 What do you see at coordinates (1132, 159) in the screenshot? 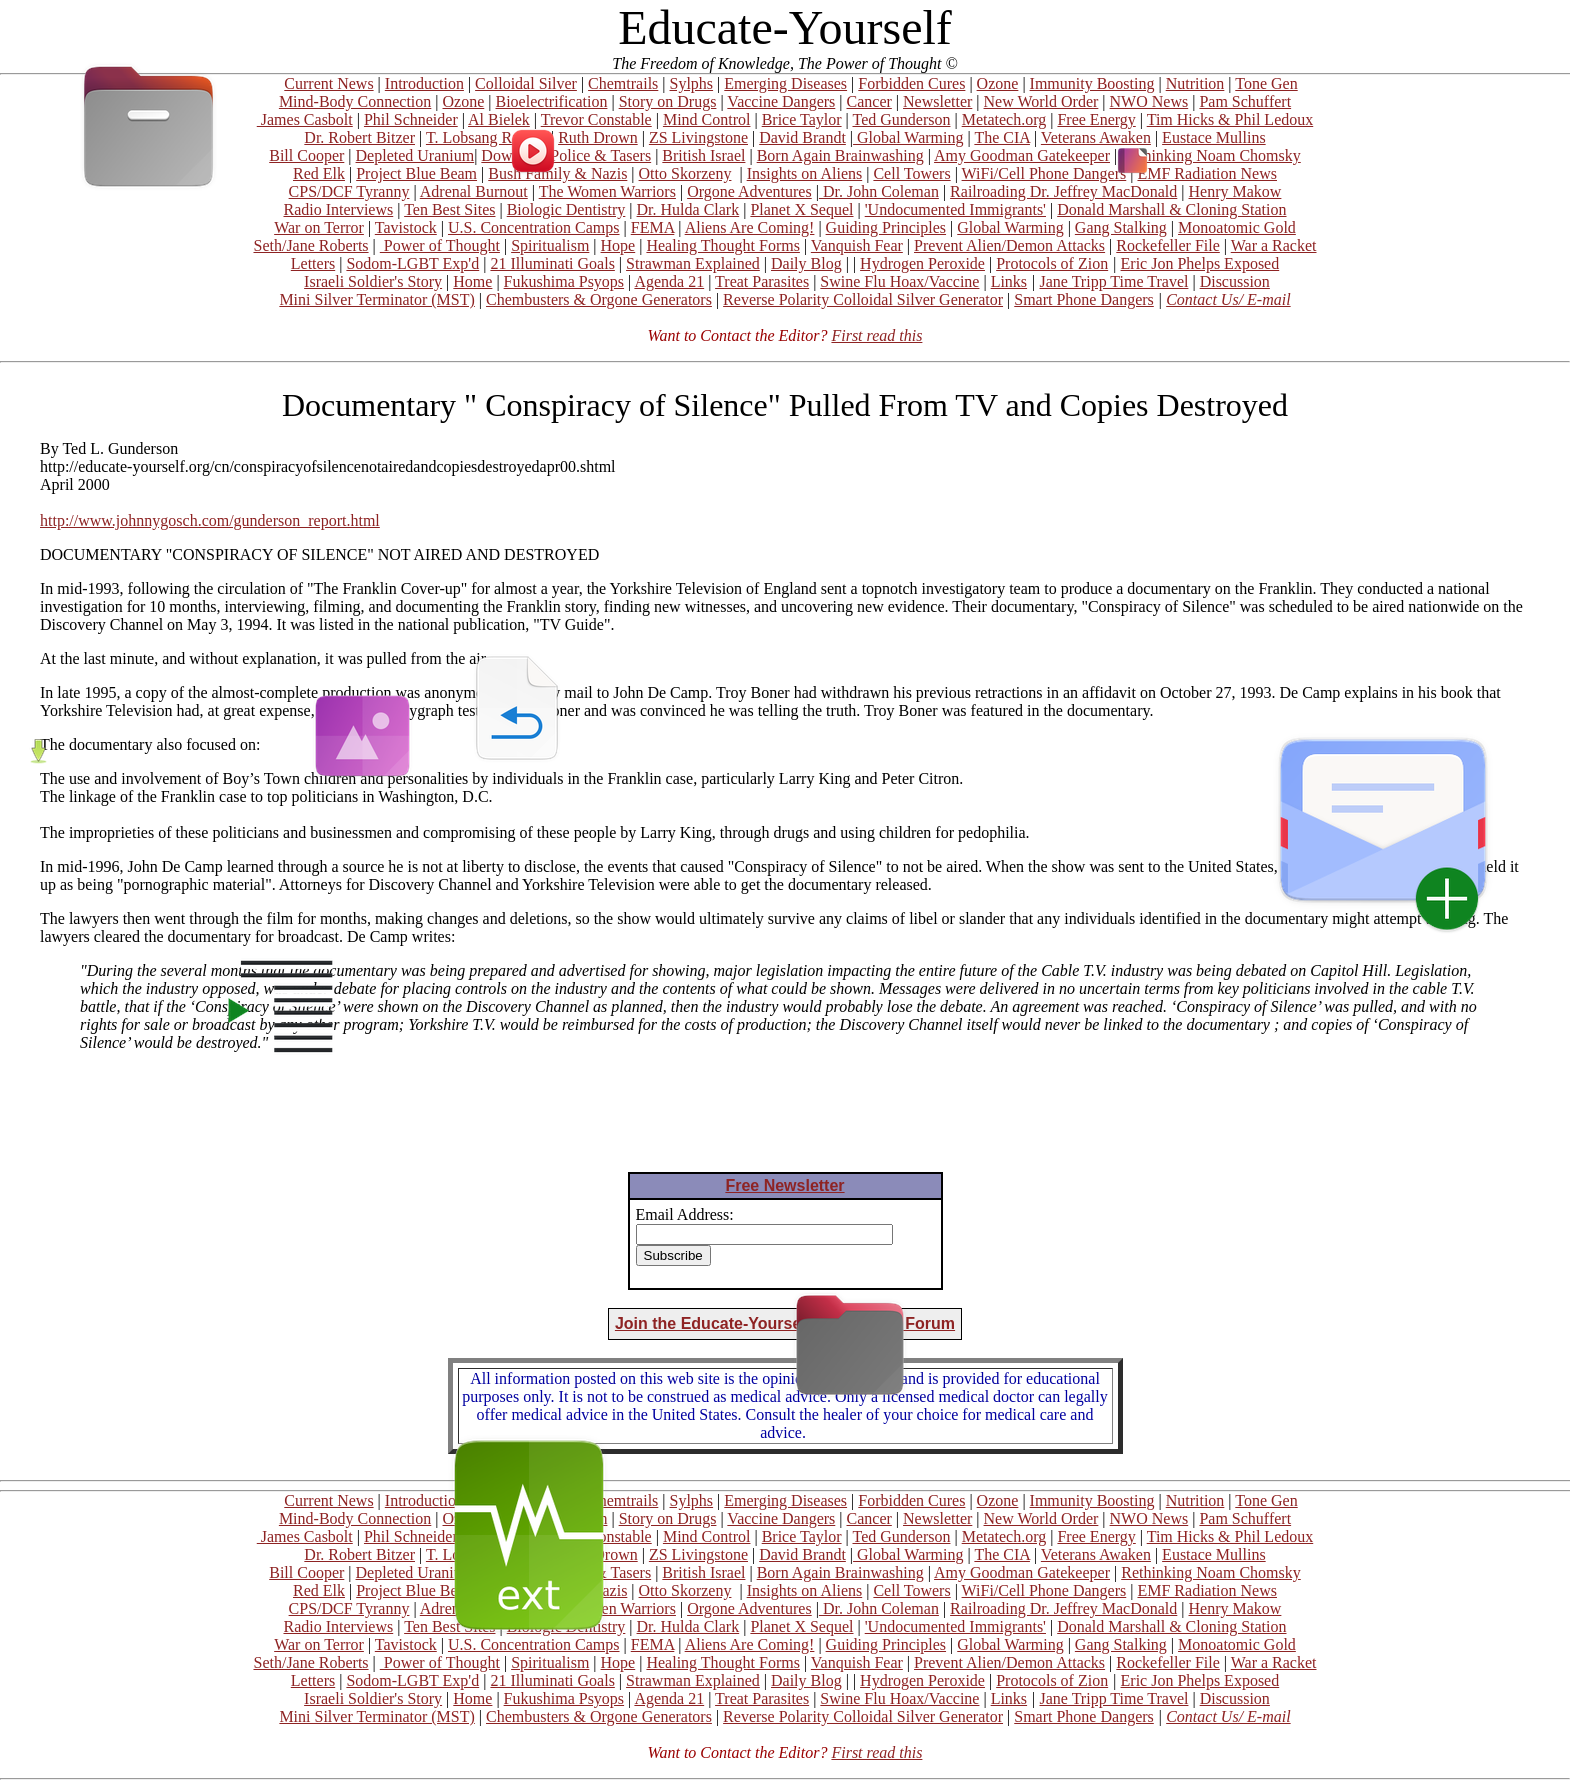
I see `change desktop wallpaper settings` at bounding box center [1132, 159].